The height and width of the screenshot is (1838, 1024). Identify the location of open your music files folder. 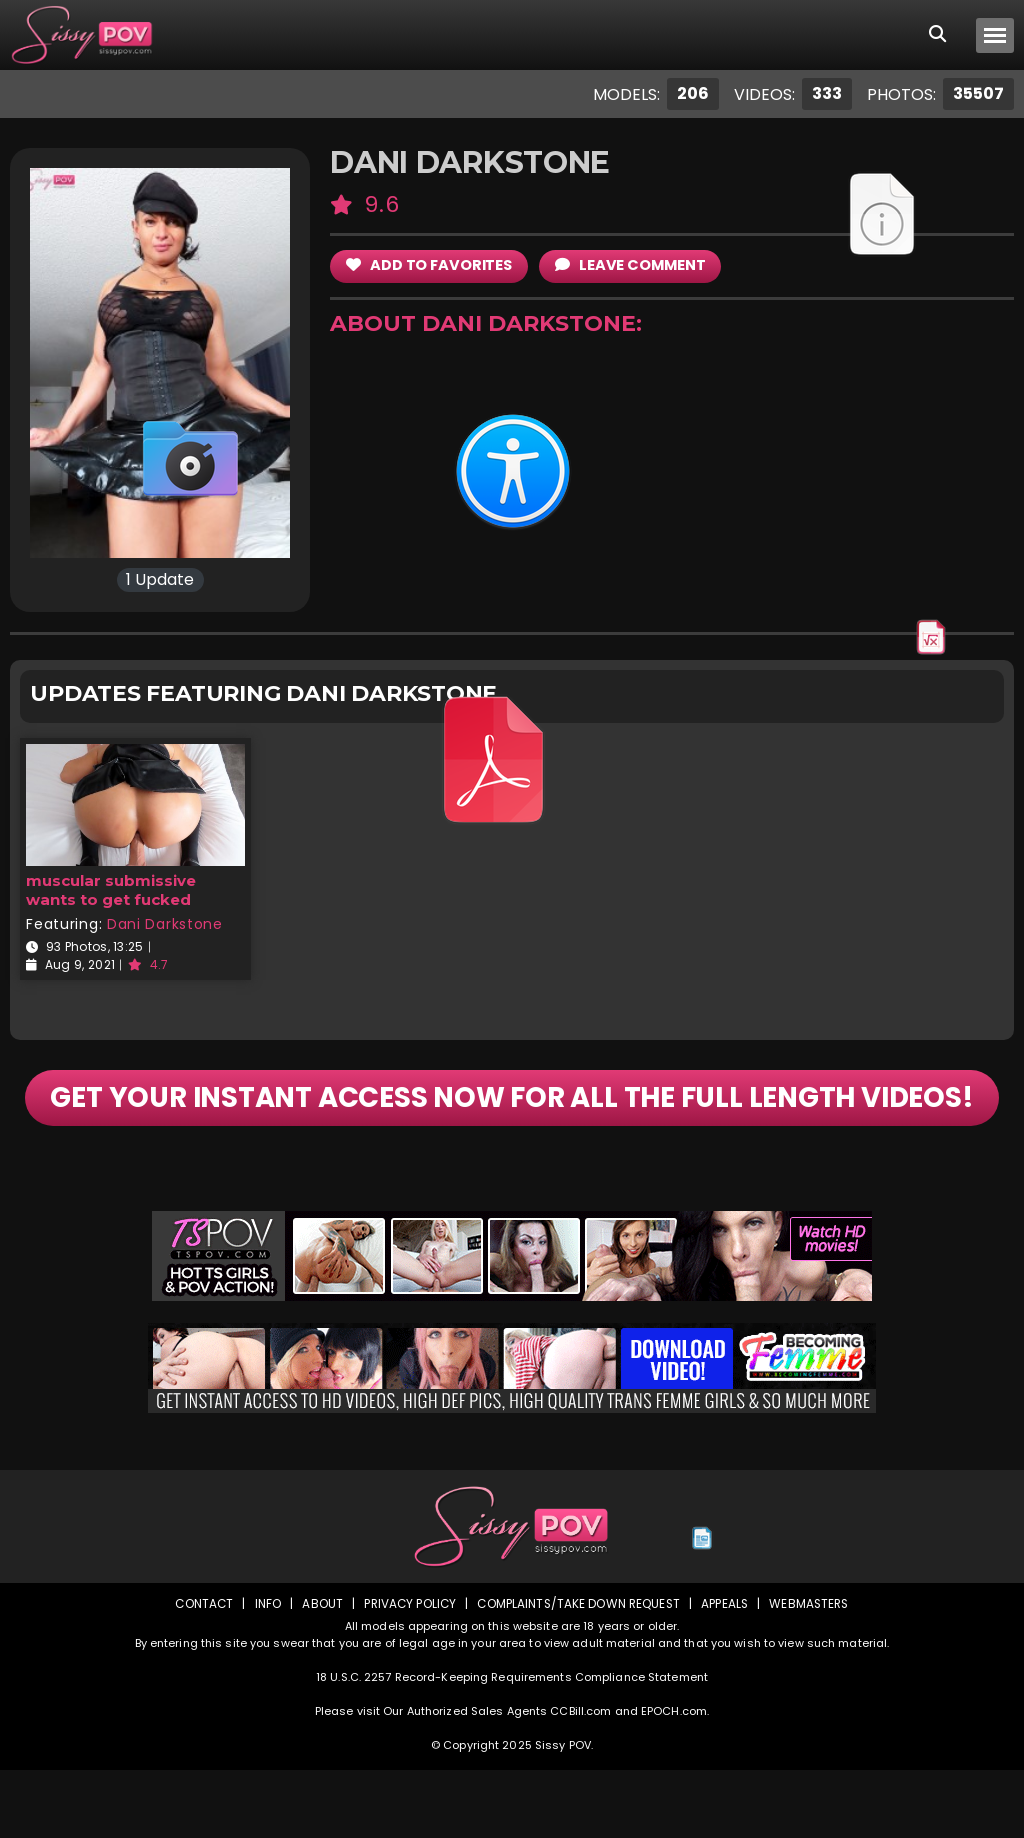
(190, 461).